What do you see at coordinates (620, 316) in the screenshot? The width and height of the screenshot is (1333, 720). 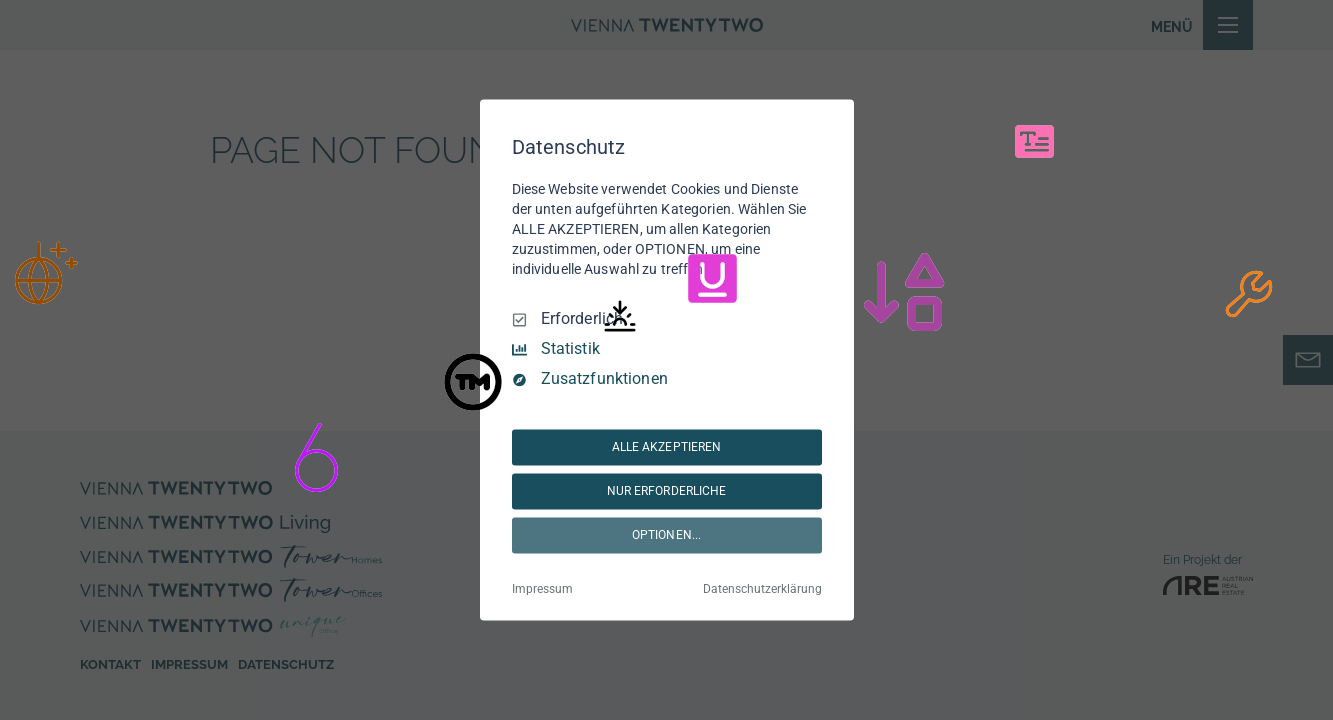 I see `set display to evening or night mode` at bounding box center [620, 316].